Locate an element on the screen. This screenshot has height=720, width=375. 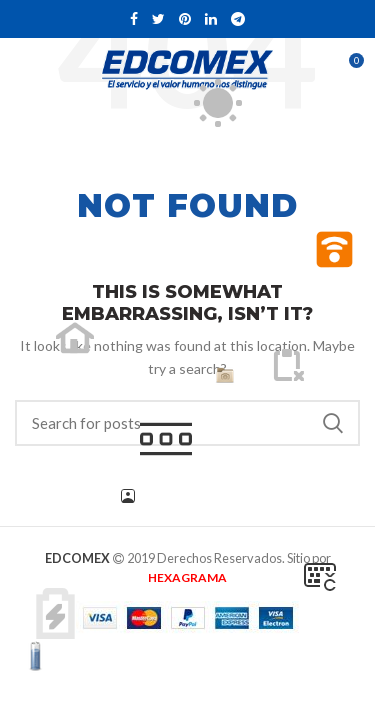
open your pictures folder is located at coordinates (225, 376).